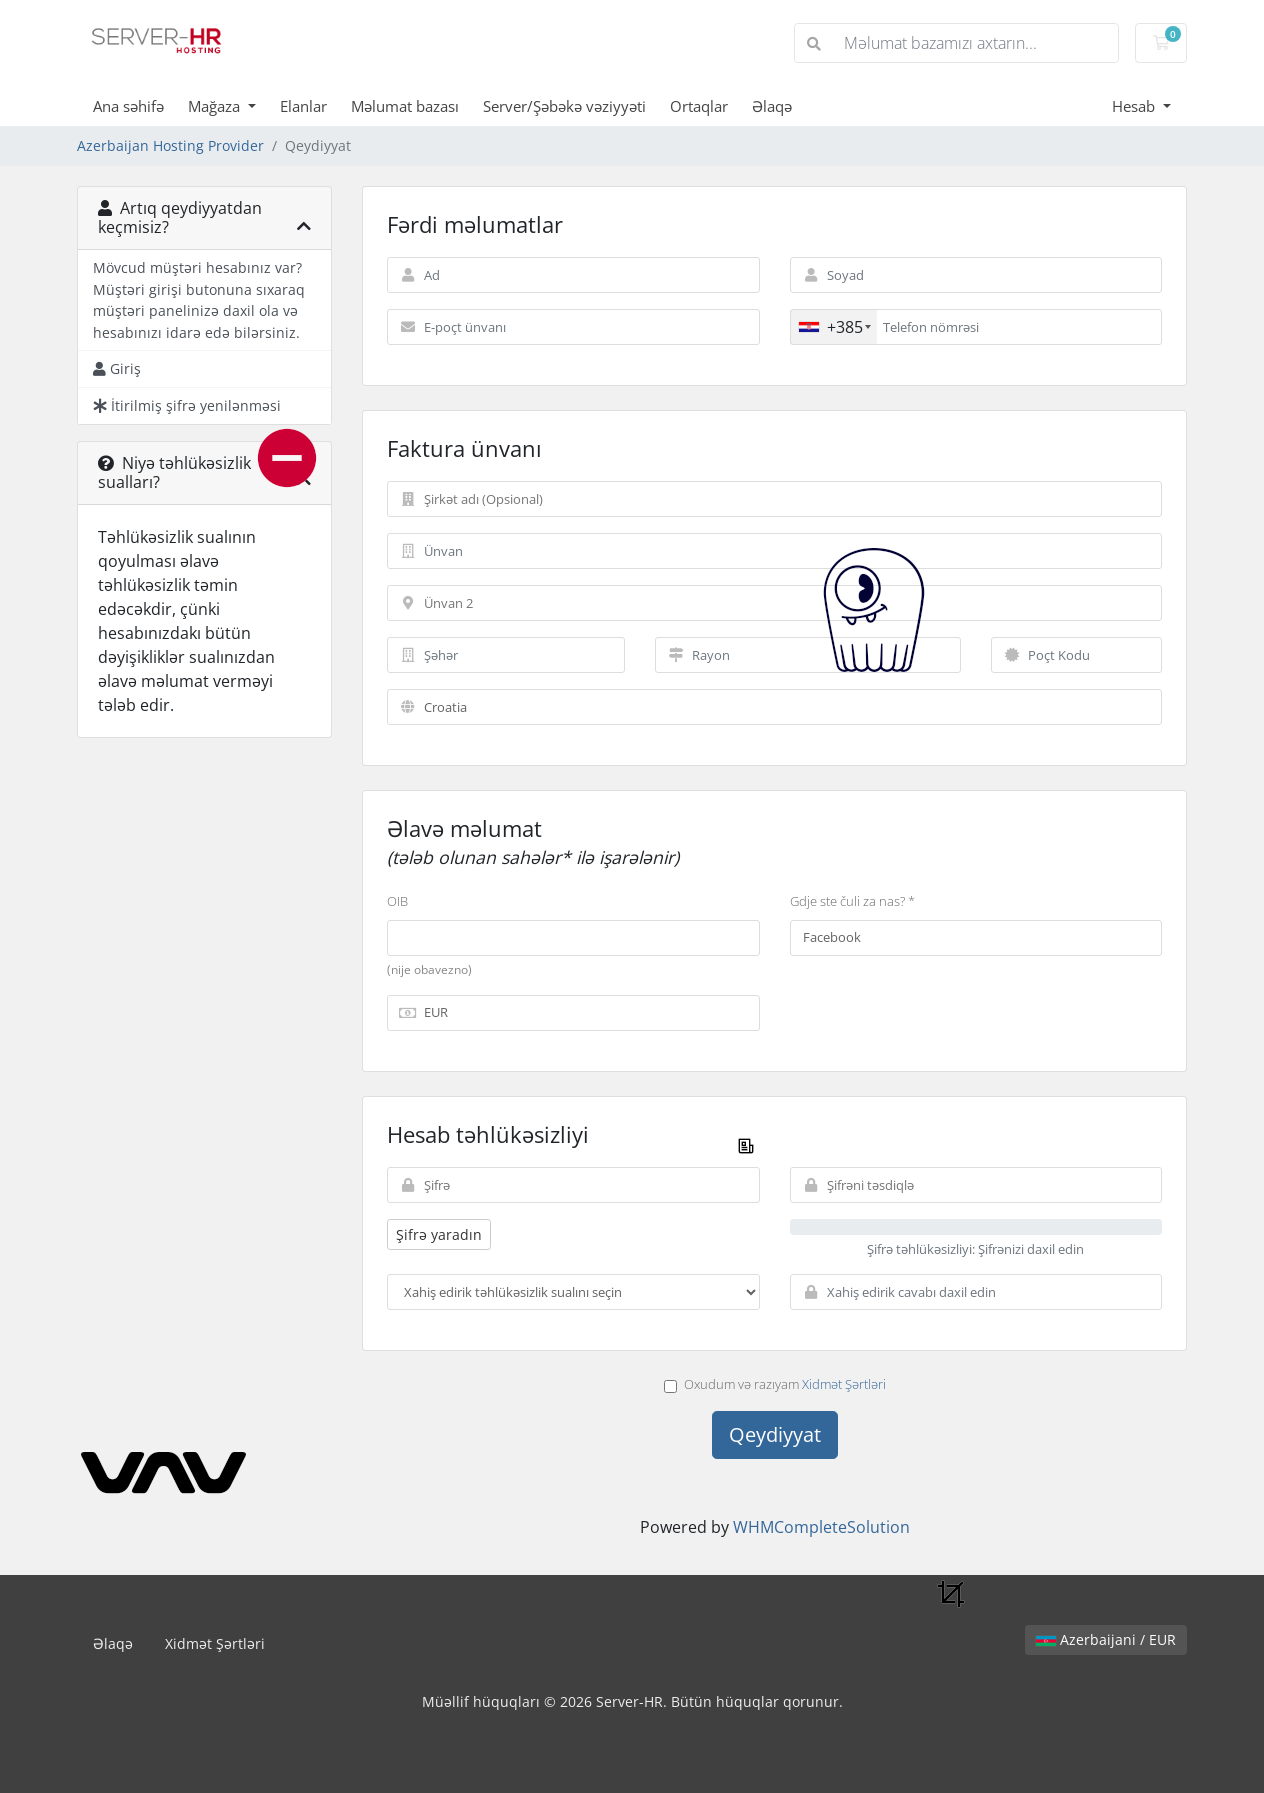 This screenshot has height=1793, width=1264. I want to click on indicates a blocked or restricted action, so click(287, 458).